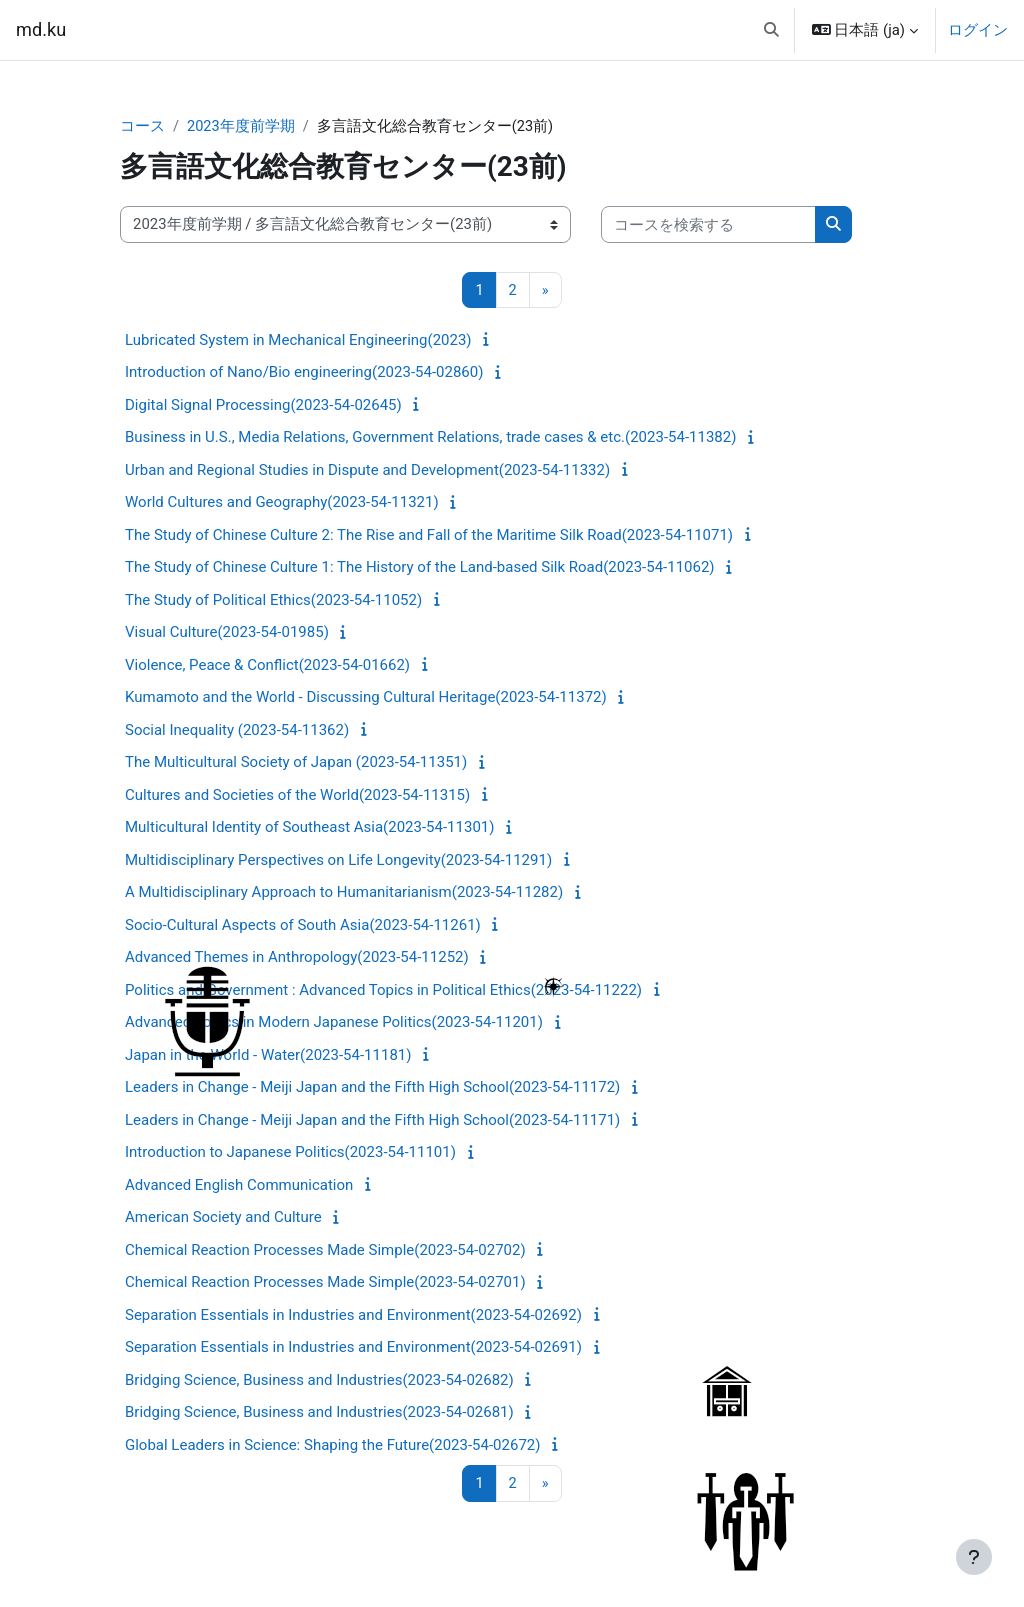  What do you see at coordinates (553, 986) in the screenshot?
I see `activate eclipse or flare visual effect` at bounding box center [553, 986].